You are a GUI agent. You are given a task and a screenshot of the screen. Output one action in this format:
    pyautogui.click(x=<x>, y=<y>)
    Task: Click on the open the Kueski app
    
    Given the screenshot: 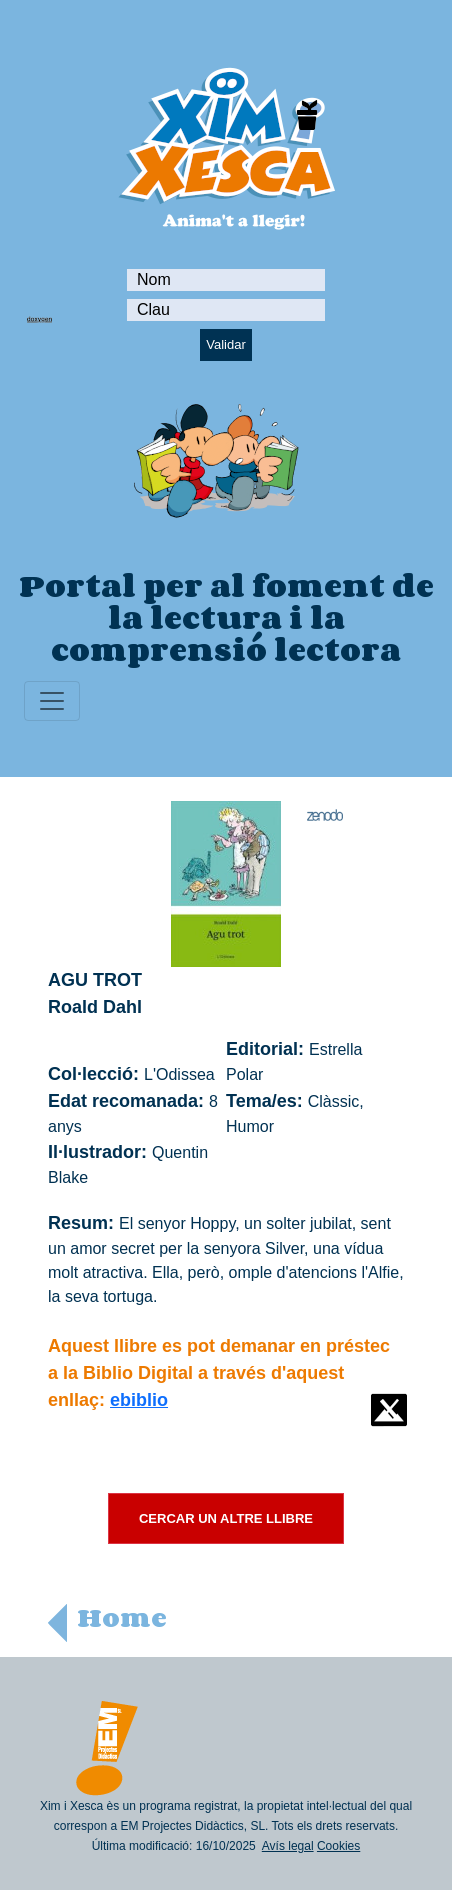 What is the action you would take?
    pyautogui.click(x=307, y=115)
    